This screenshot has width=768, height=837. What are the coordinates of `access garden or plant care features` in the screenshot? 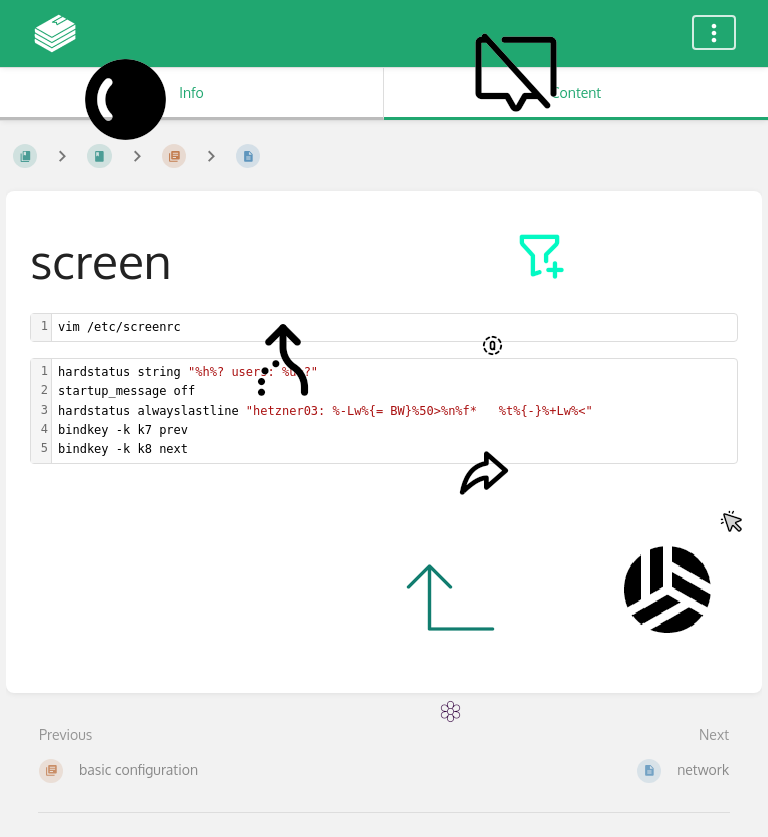 It's located at (450, 711).